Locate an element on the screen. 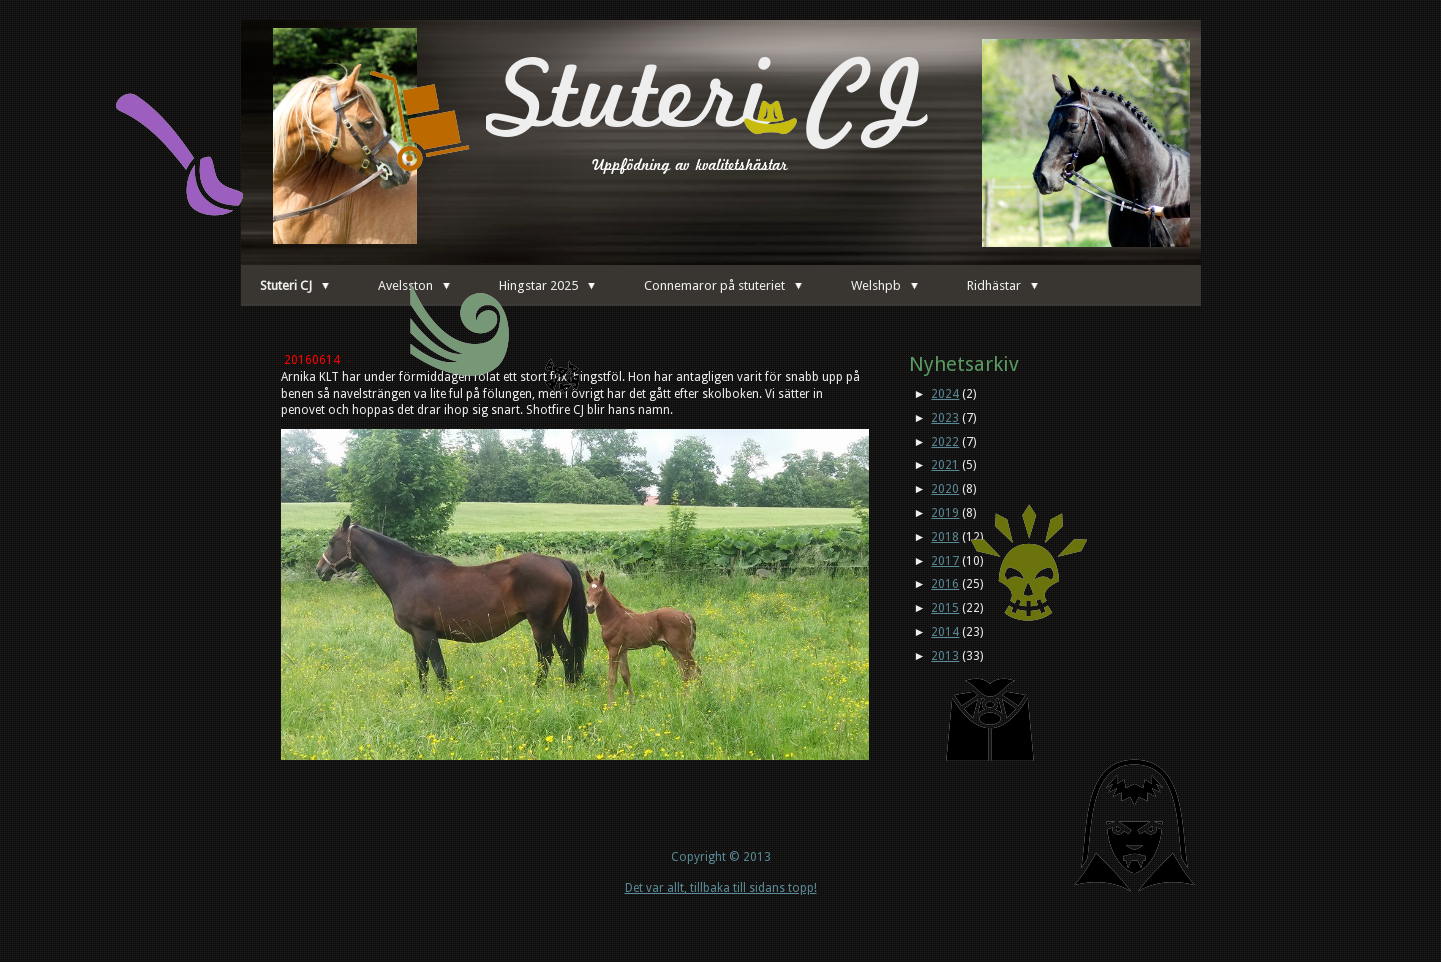  view shipping or delivery options is located at coordinates (422, 117).